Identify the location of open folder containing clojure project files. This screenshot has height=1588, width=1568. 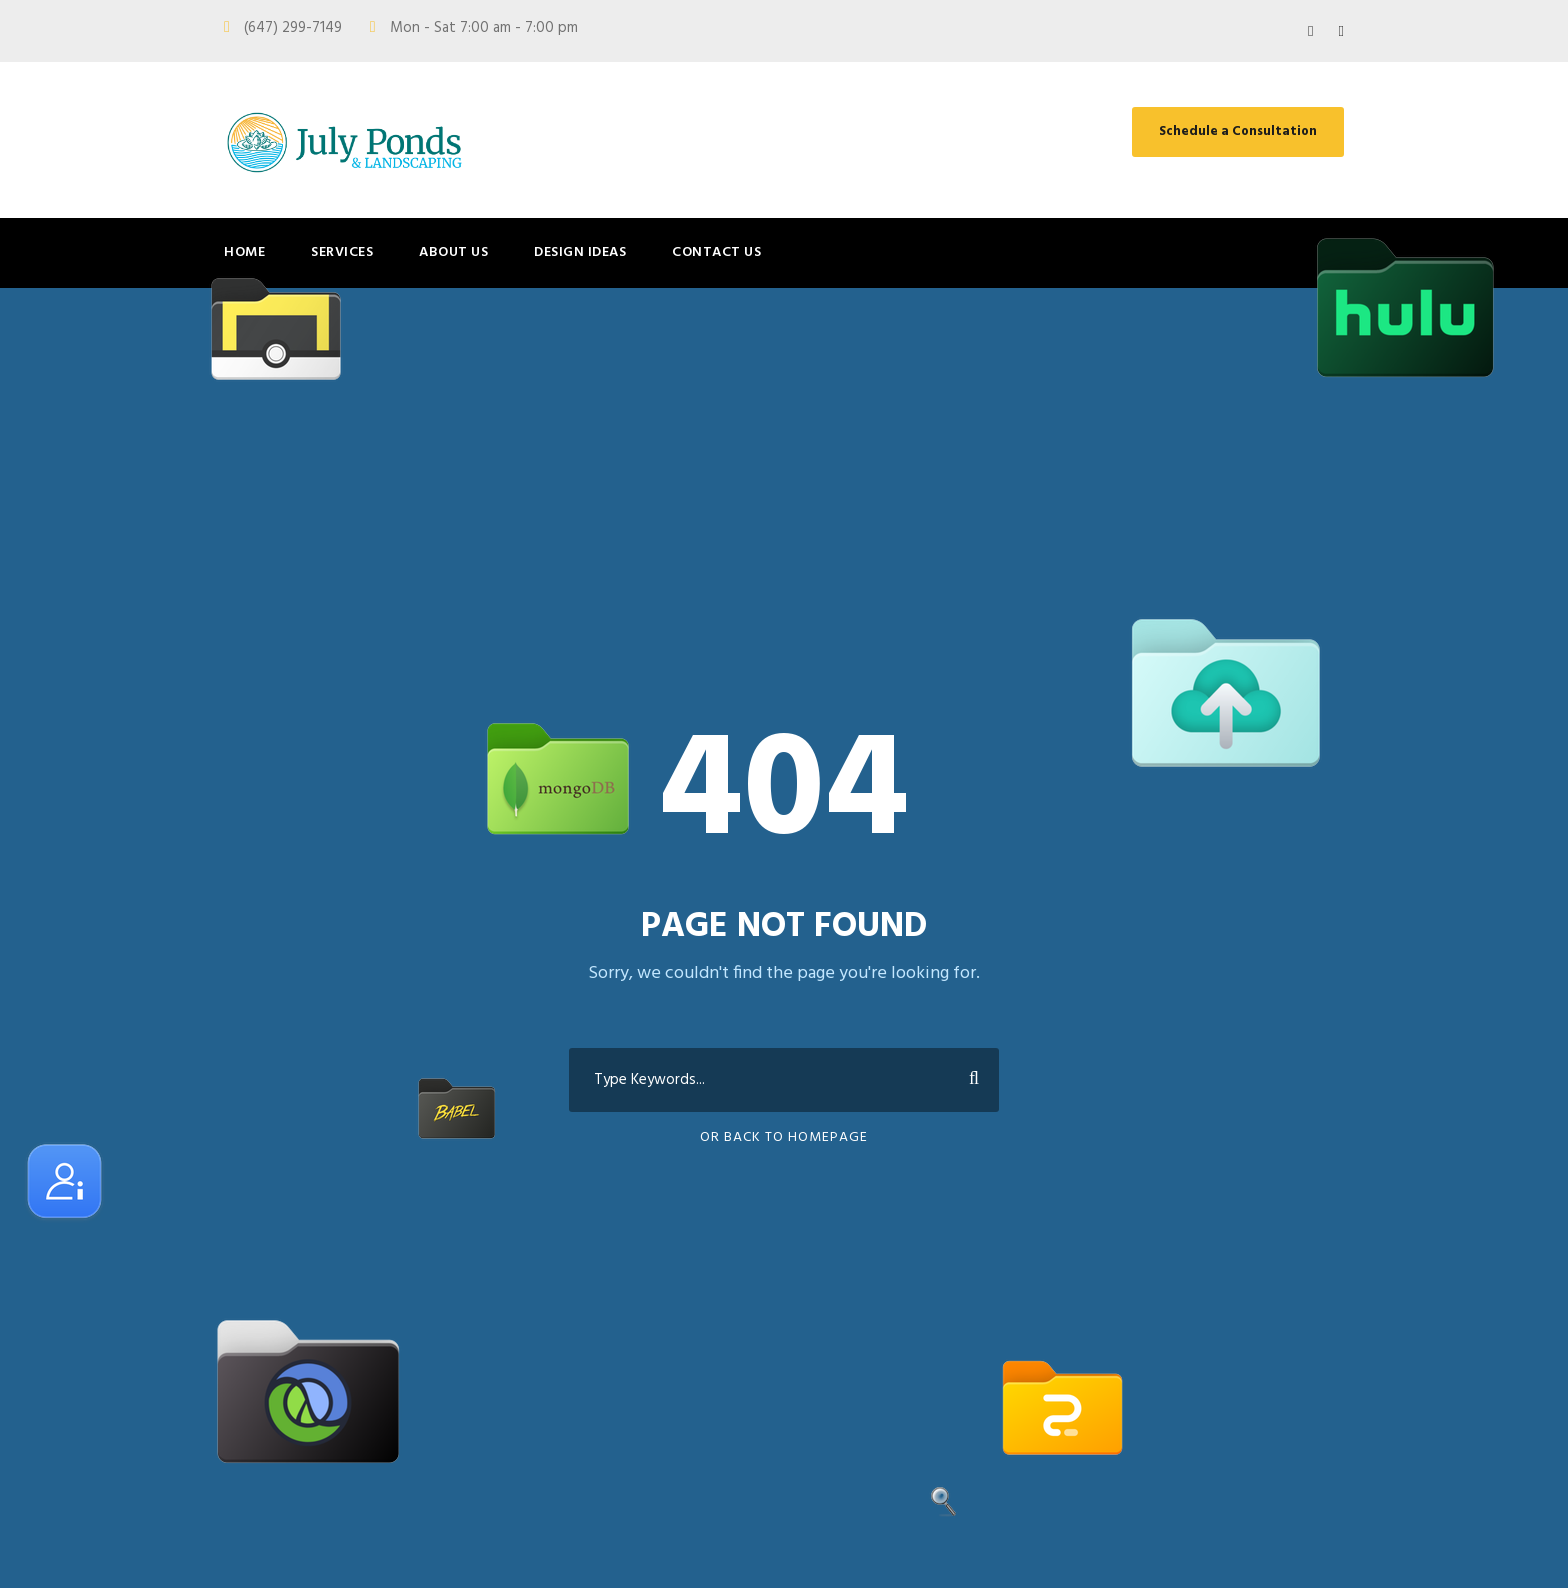
(307, 1396).